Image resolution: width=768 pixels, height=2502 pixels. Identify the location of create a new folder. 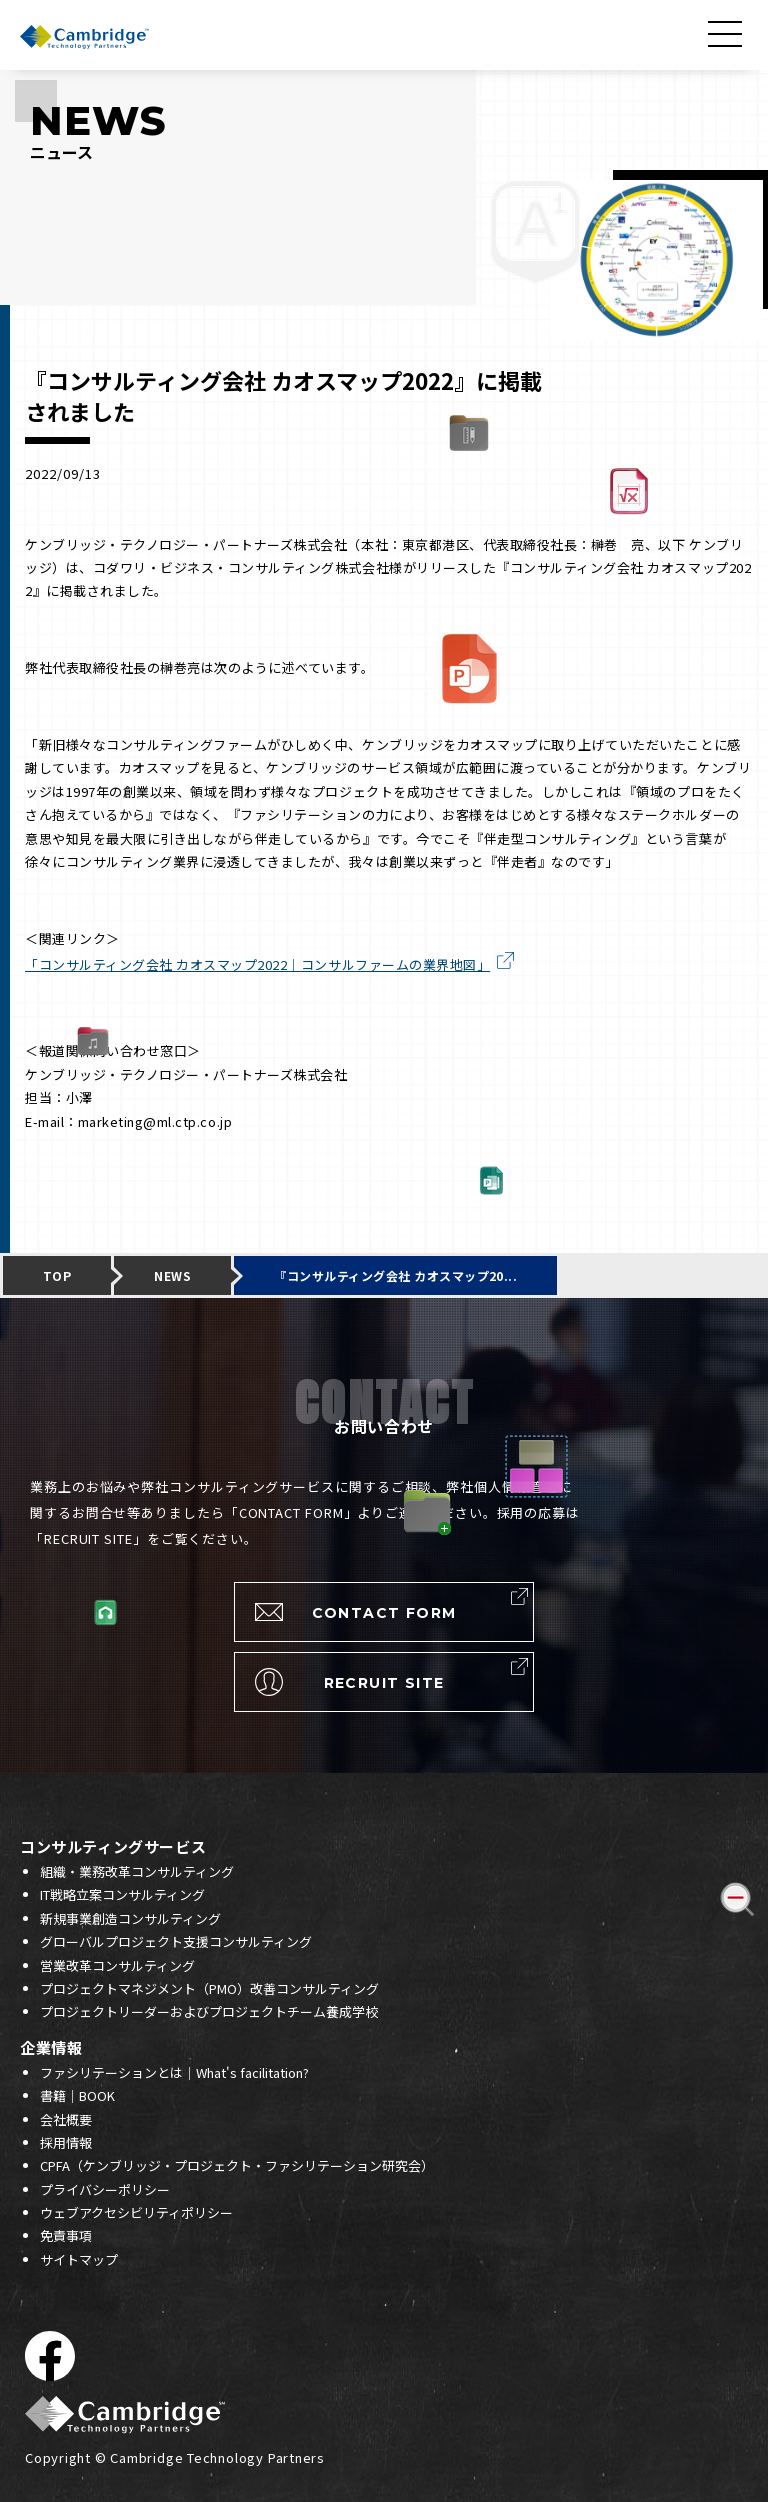
(427, 1511).